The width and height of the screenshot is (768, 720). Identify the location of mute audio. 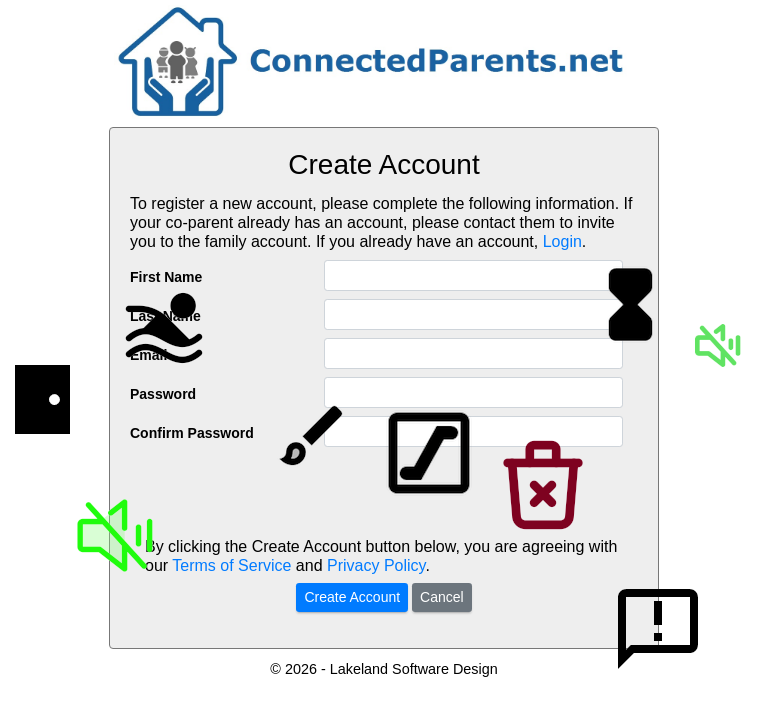
(716, 345).